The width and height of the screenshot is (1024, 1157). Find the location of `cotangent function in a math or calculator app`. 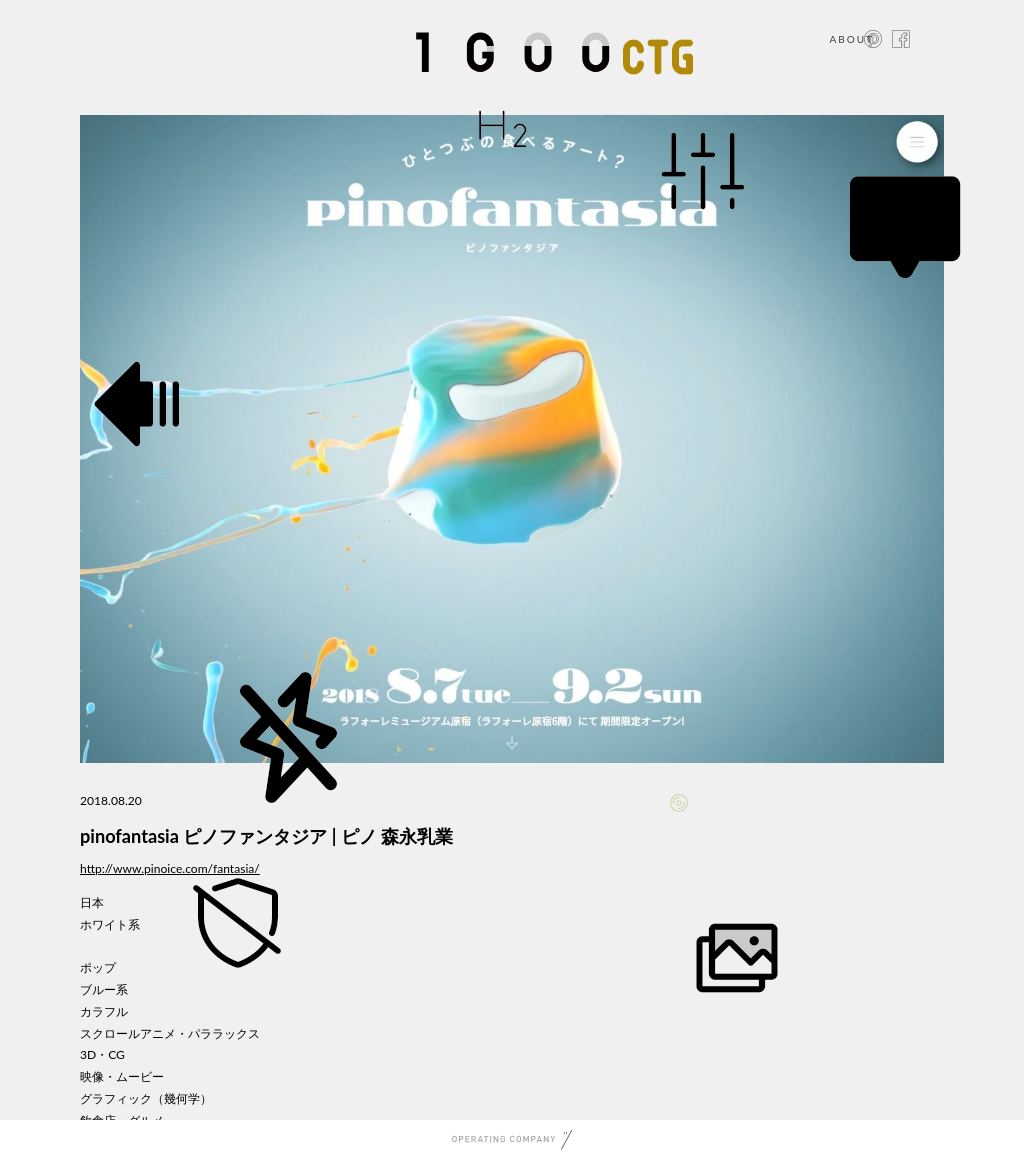

cotangent function in a math or calculator app is located at coordinates (658, 57).